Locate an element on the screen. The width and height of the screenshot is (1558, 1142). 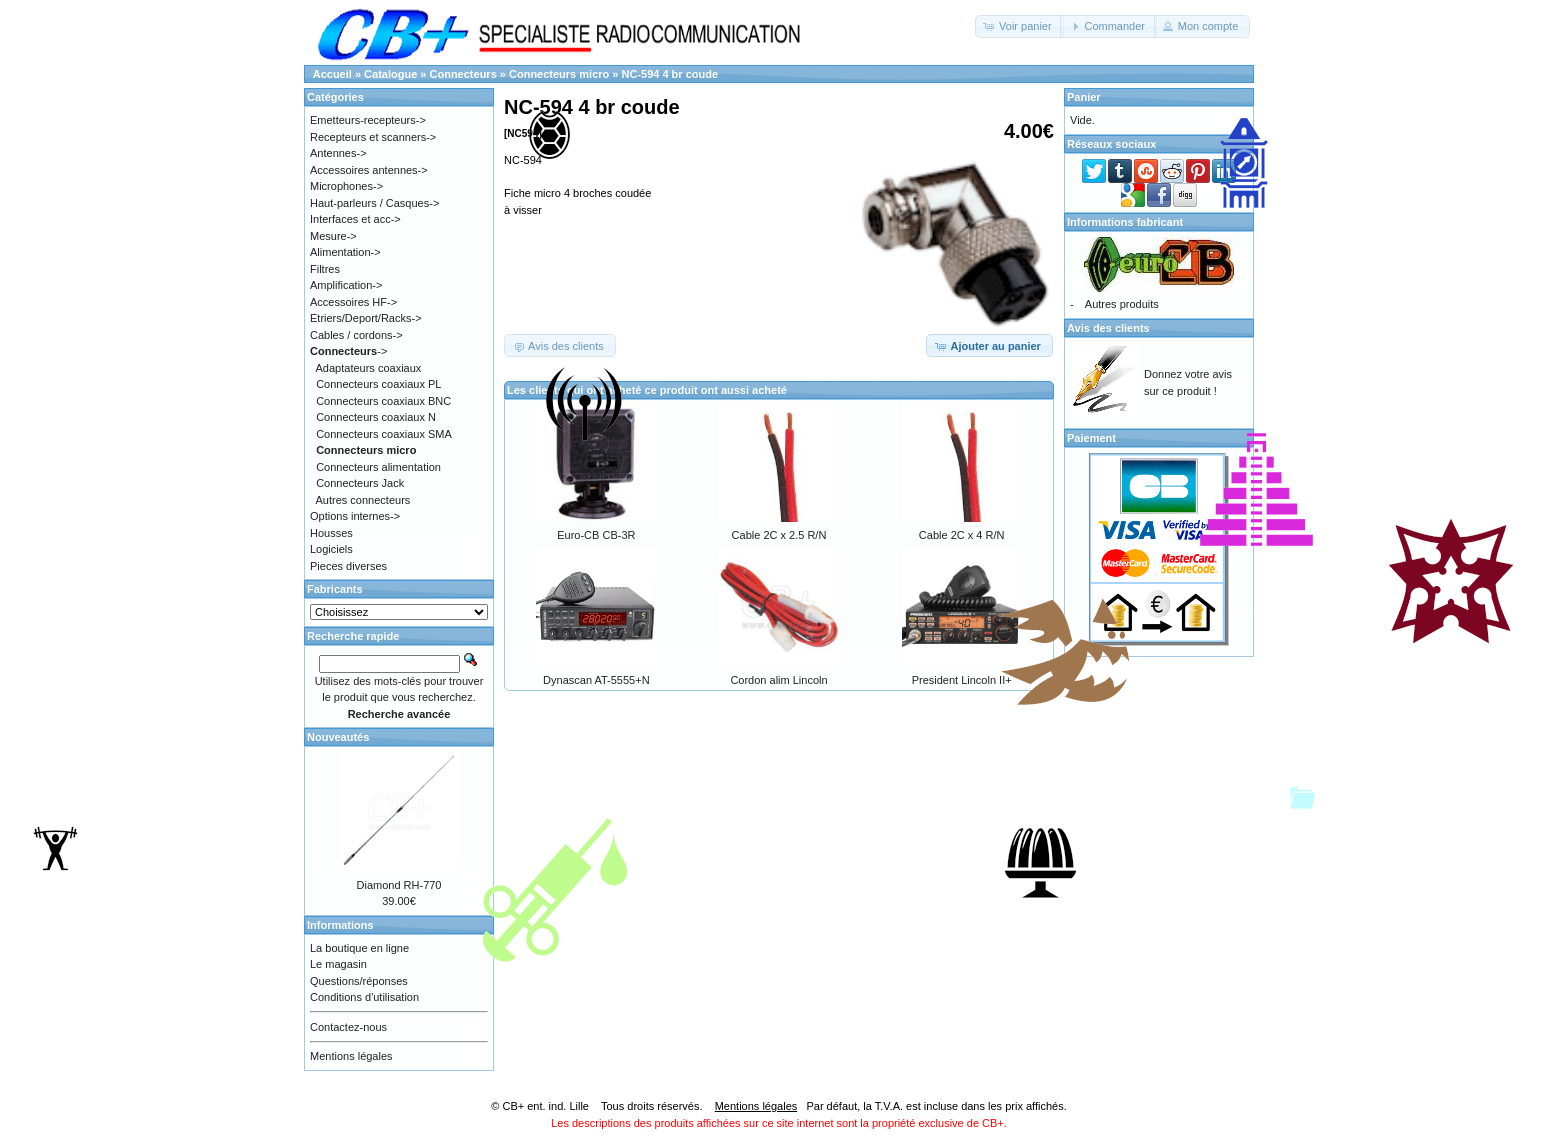
indicates active signal or broadcast status is located at coordinates (584, 402).